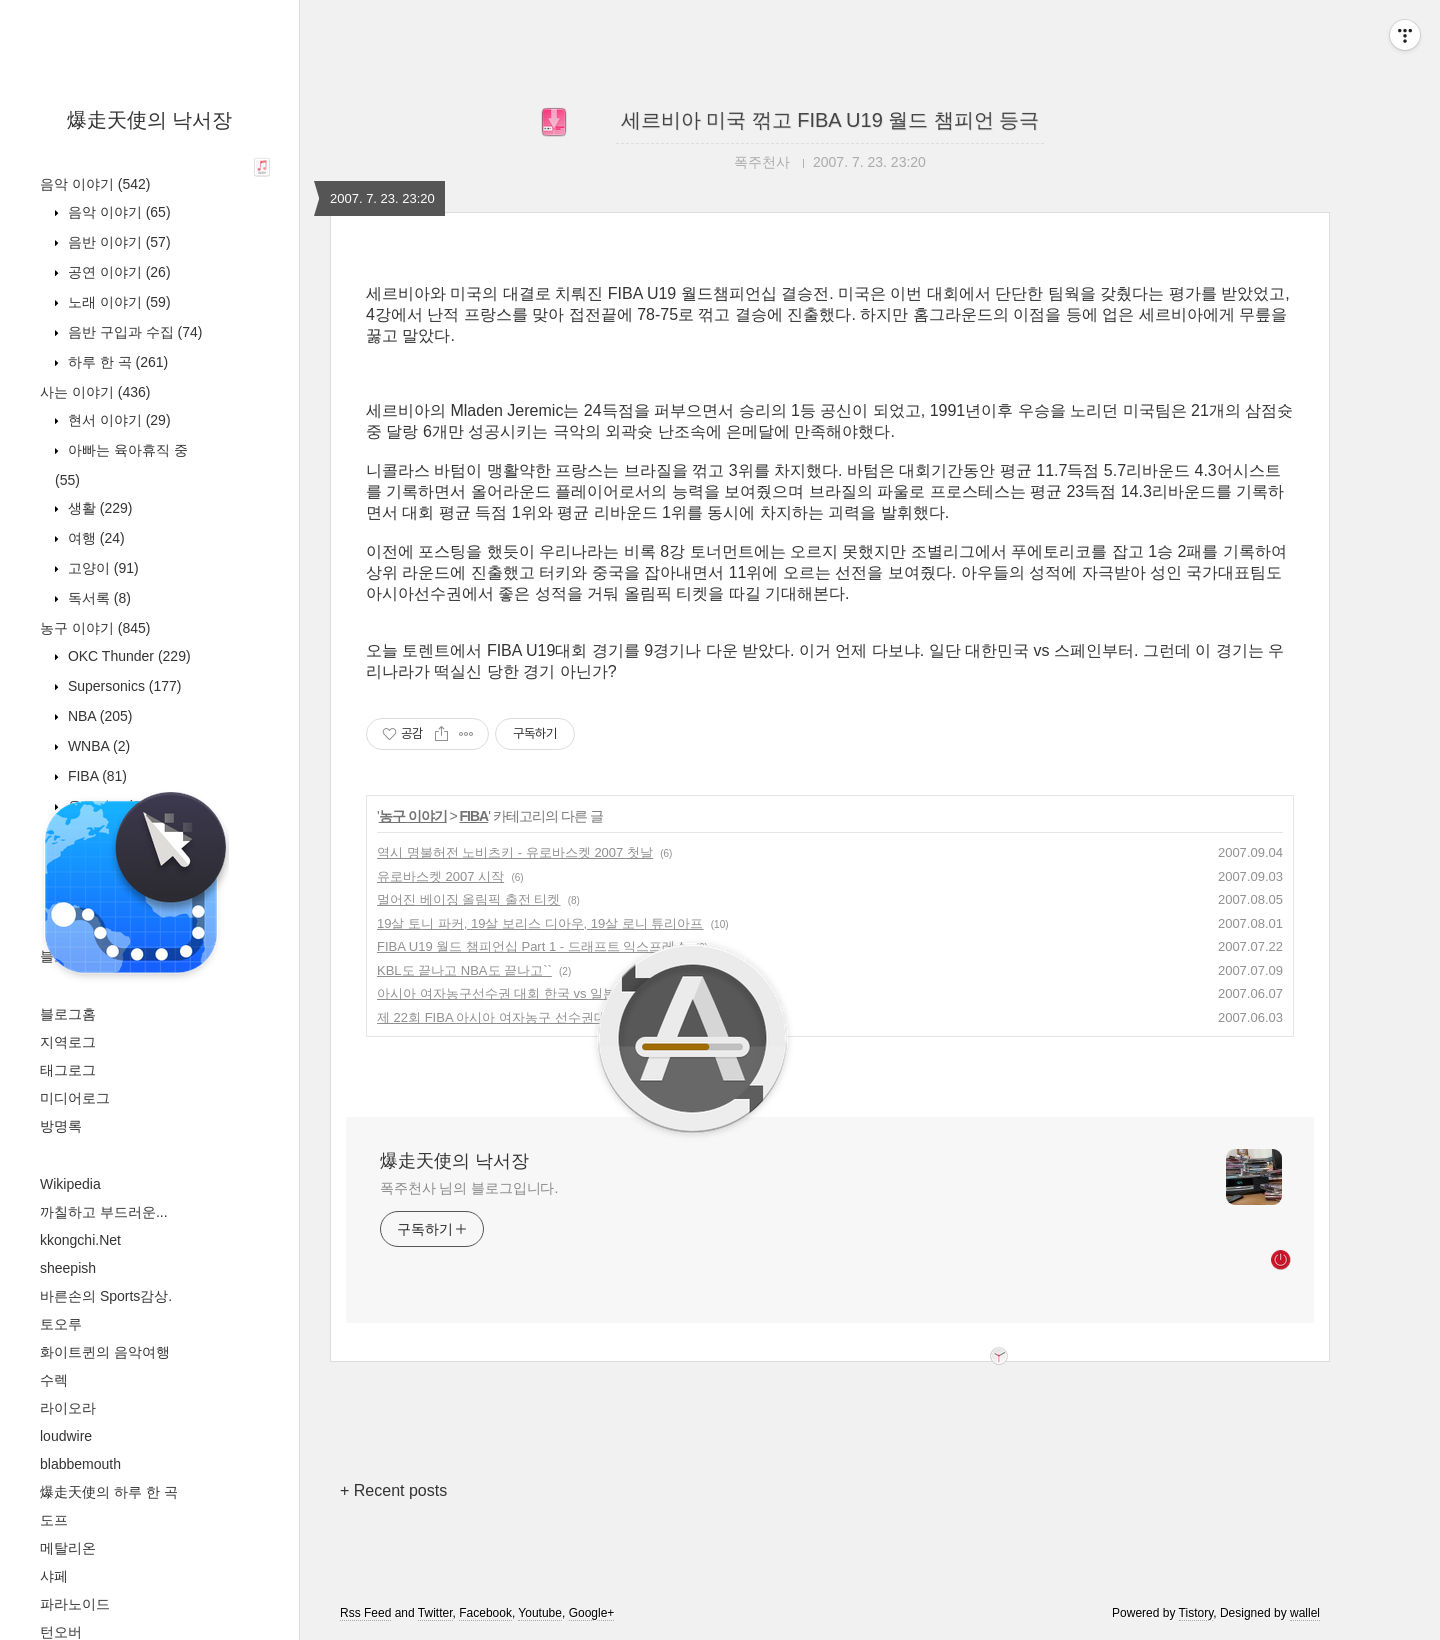 Image resolution: width=1440 pixels, height=1640 pixels. I want to click on open synaptic package manager, so click(554, 122).